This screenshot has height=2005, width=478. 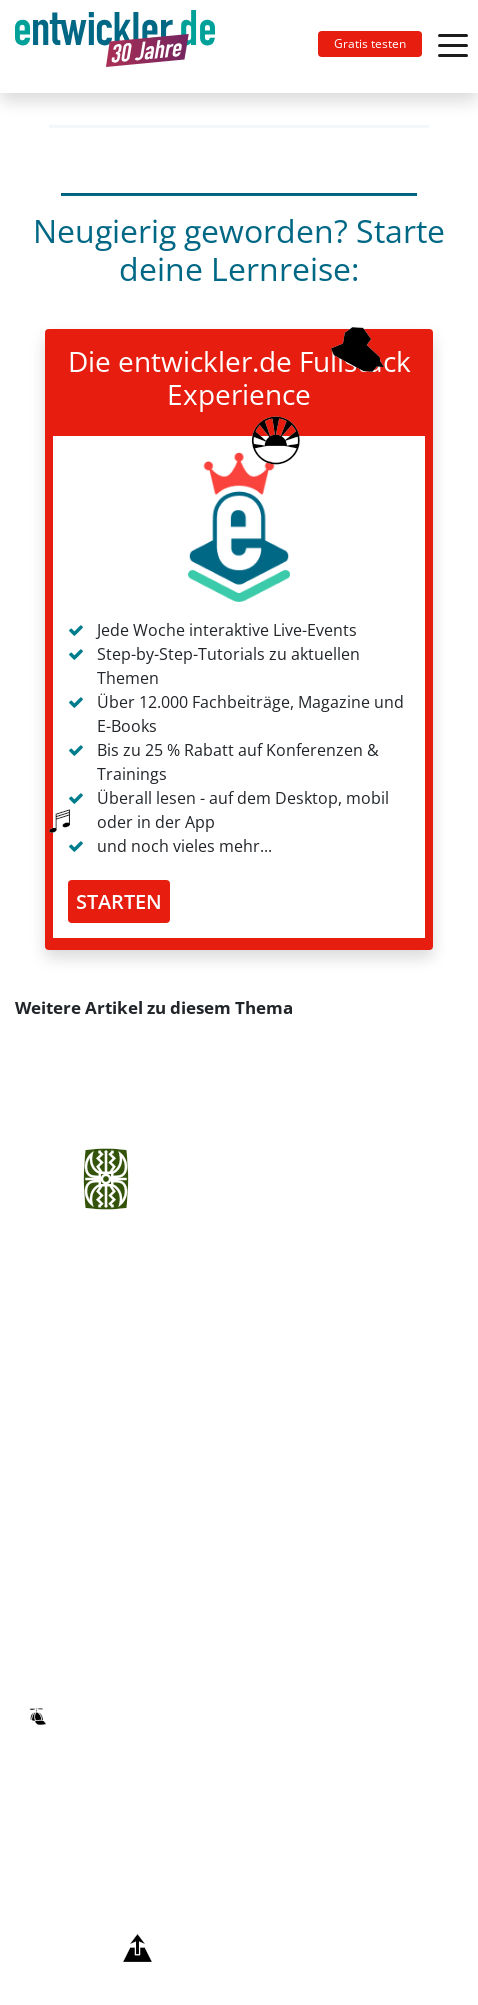 What do you see at coordinates (137, 1947) in the screenshot?
I see `play a card from your hand` at bounding box center [137, 1947].